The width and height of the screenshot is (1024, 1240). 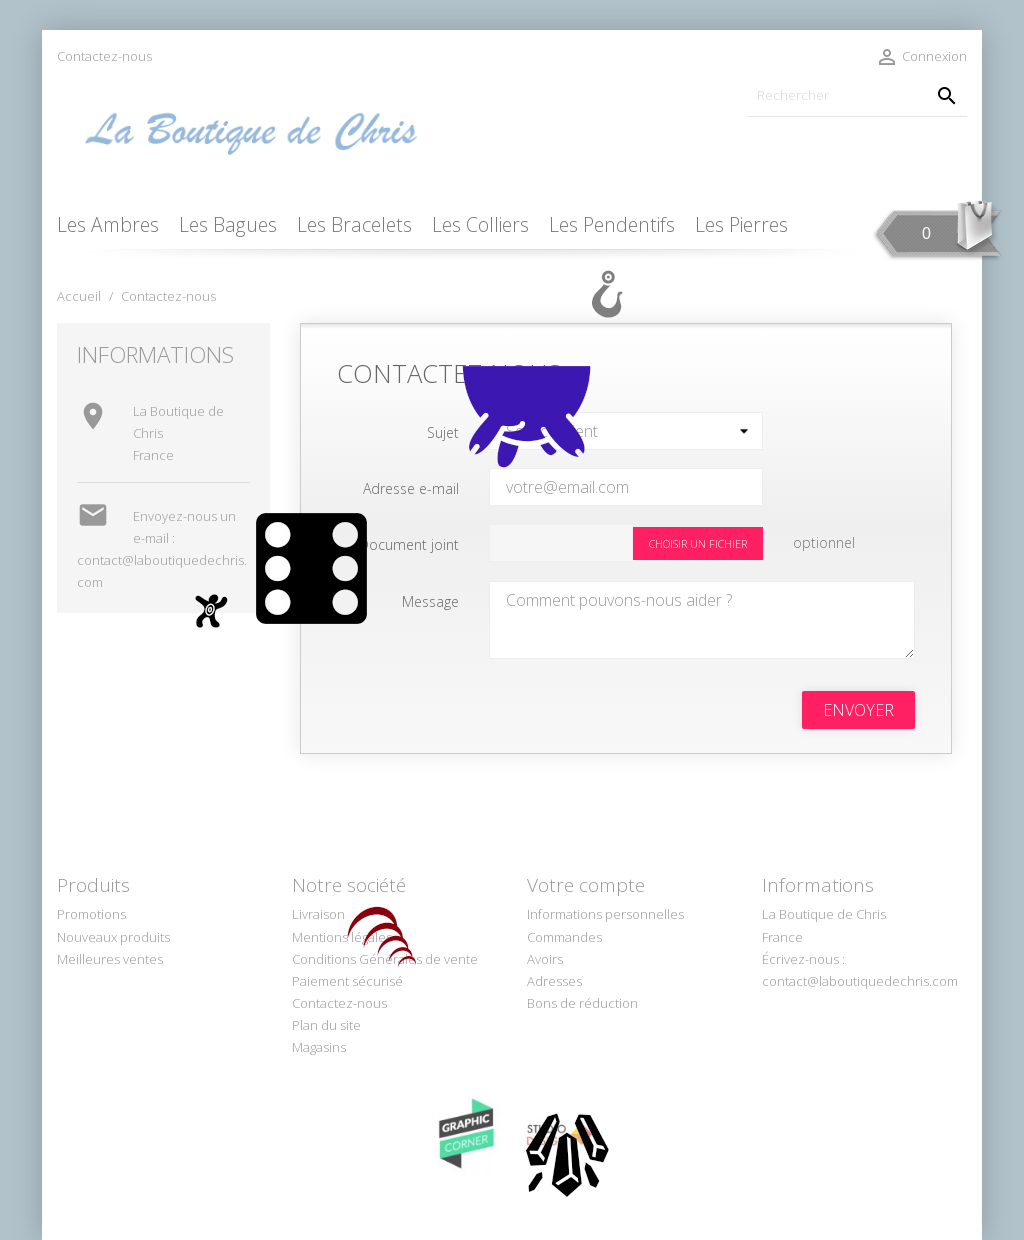 What do you see at coordinates (567, 1155) in the screenshot?
I see `view your collected crystals or gems` at bounding box center [567, 1155].